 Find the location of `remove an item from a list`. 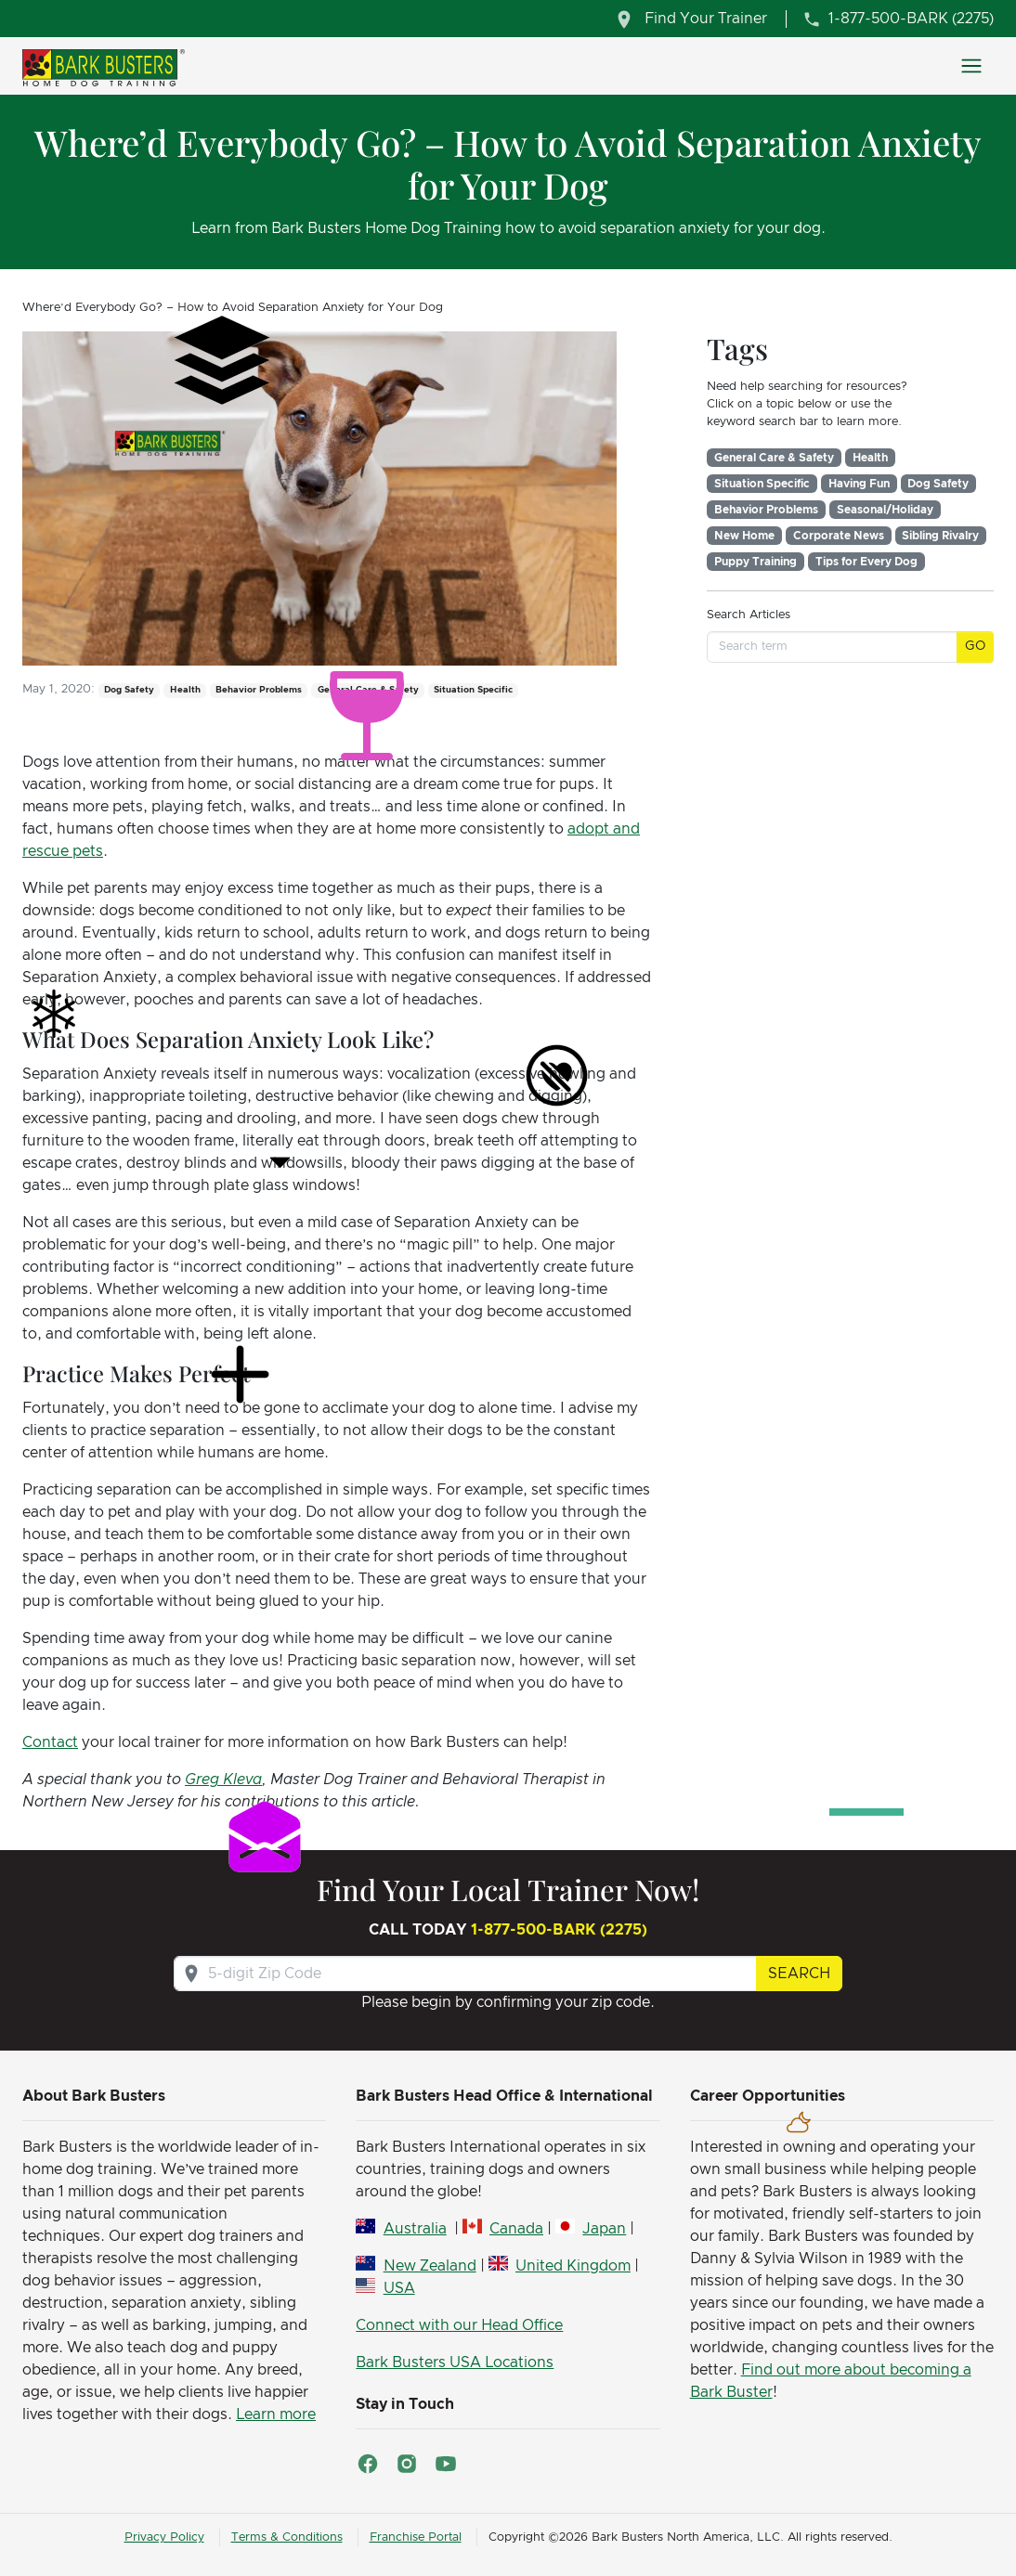

remove an item from a list is located at coordinates (866, 1812).